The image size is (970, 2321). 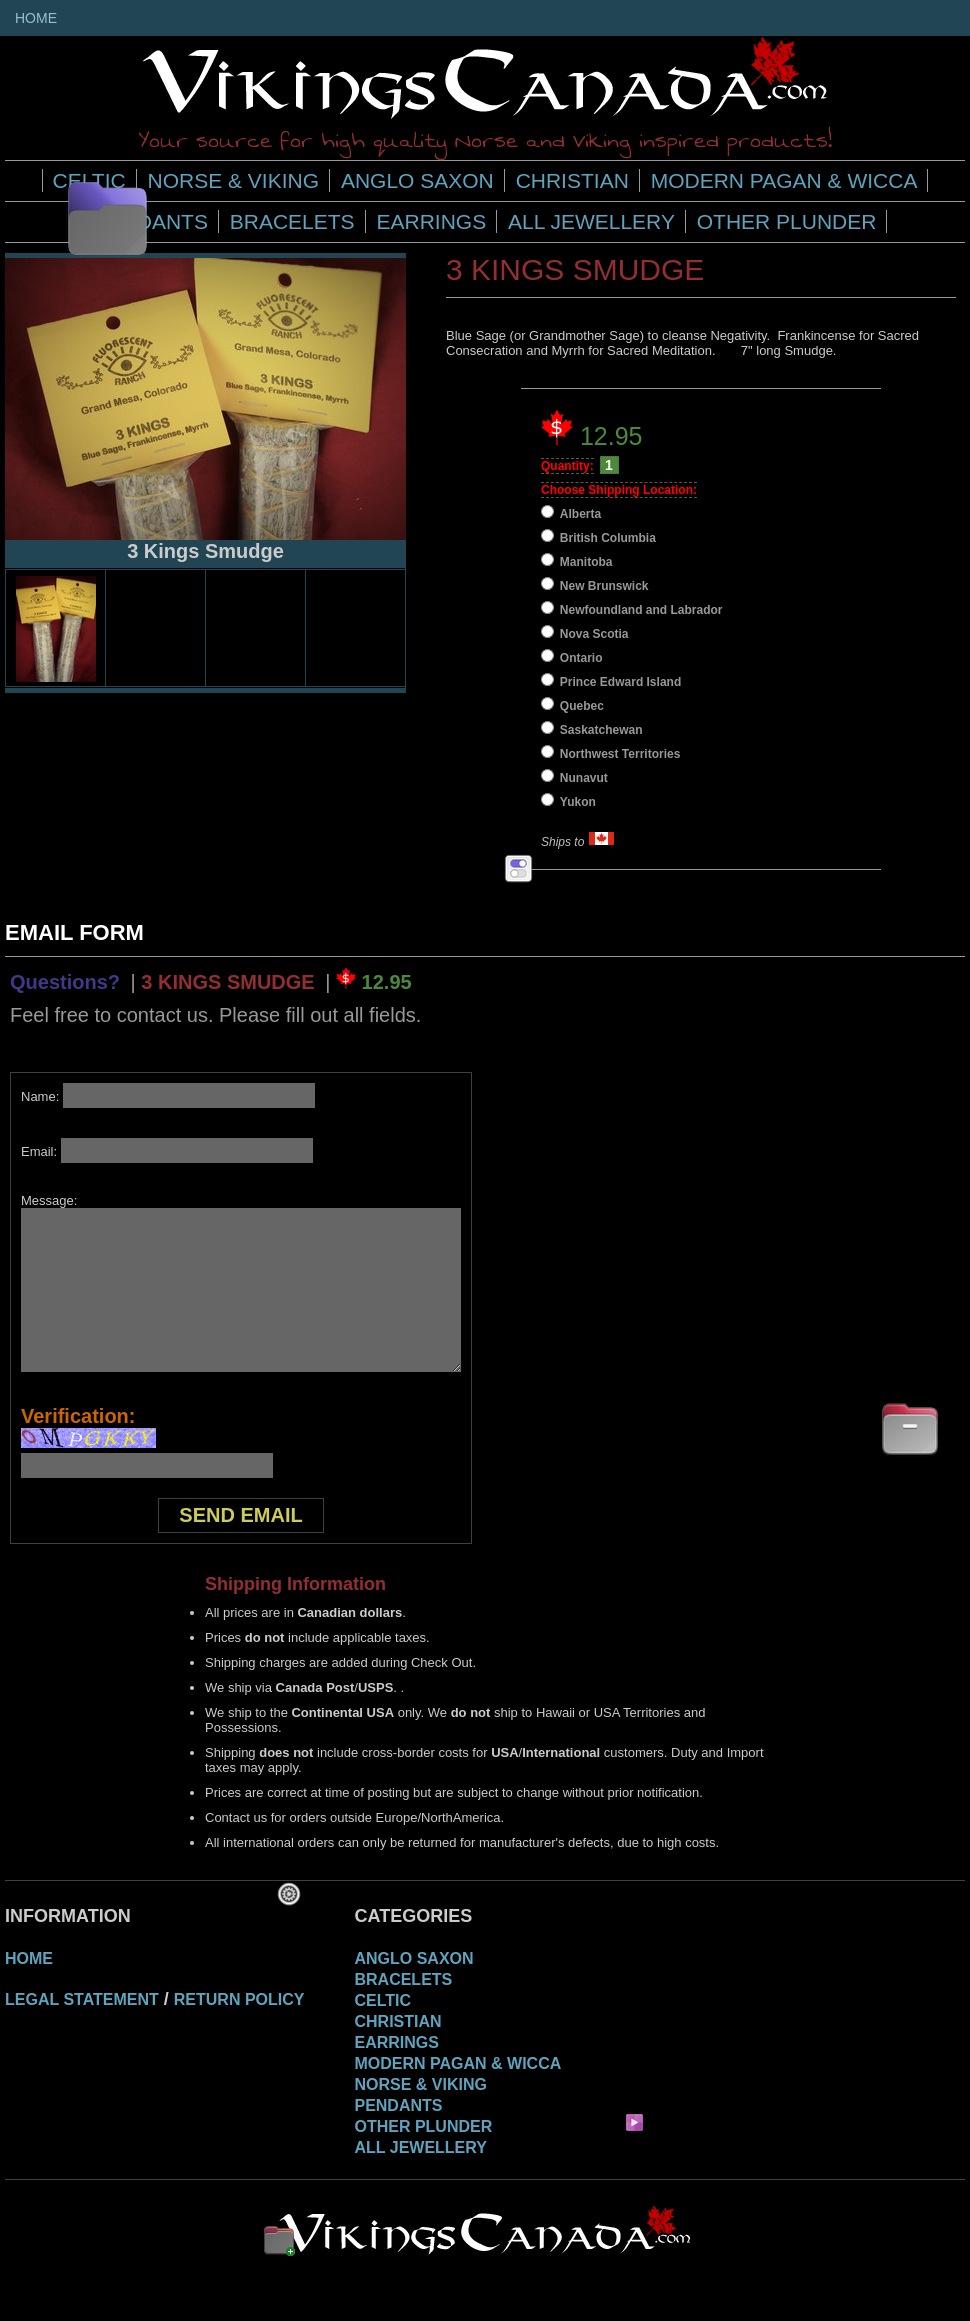 What do you see at coordinates (634, 2122) in the screenshot?
I see `access audio and video codec settings` at bounding box center [634, 2122].